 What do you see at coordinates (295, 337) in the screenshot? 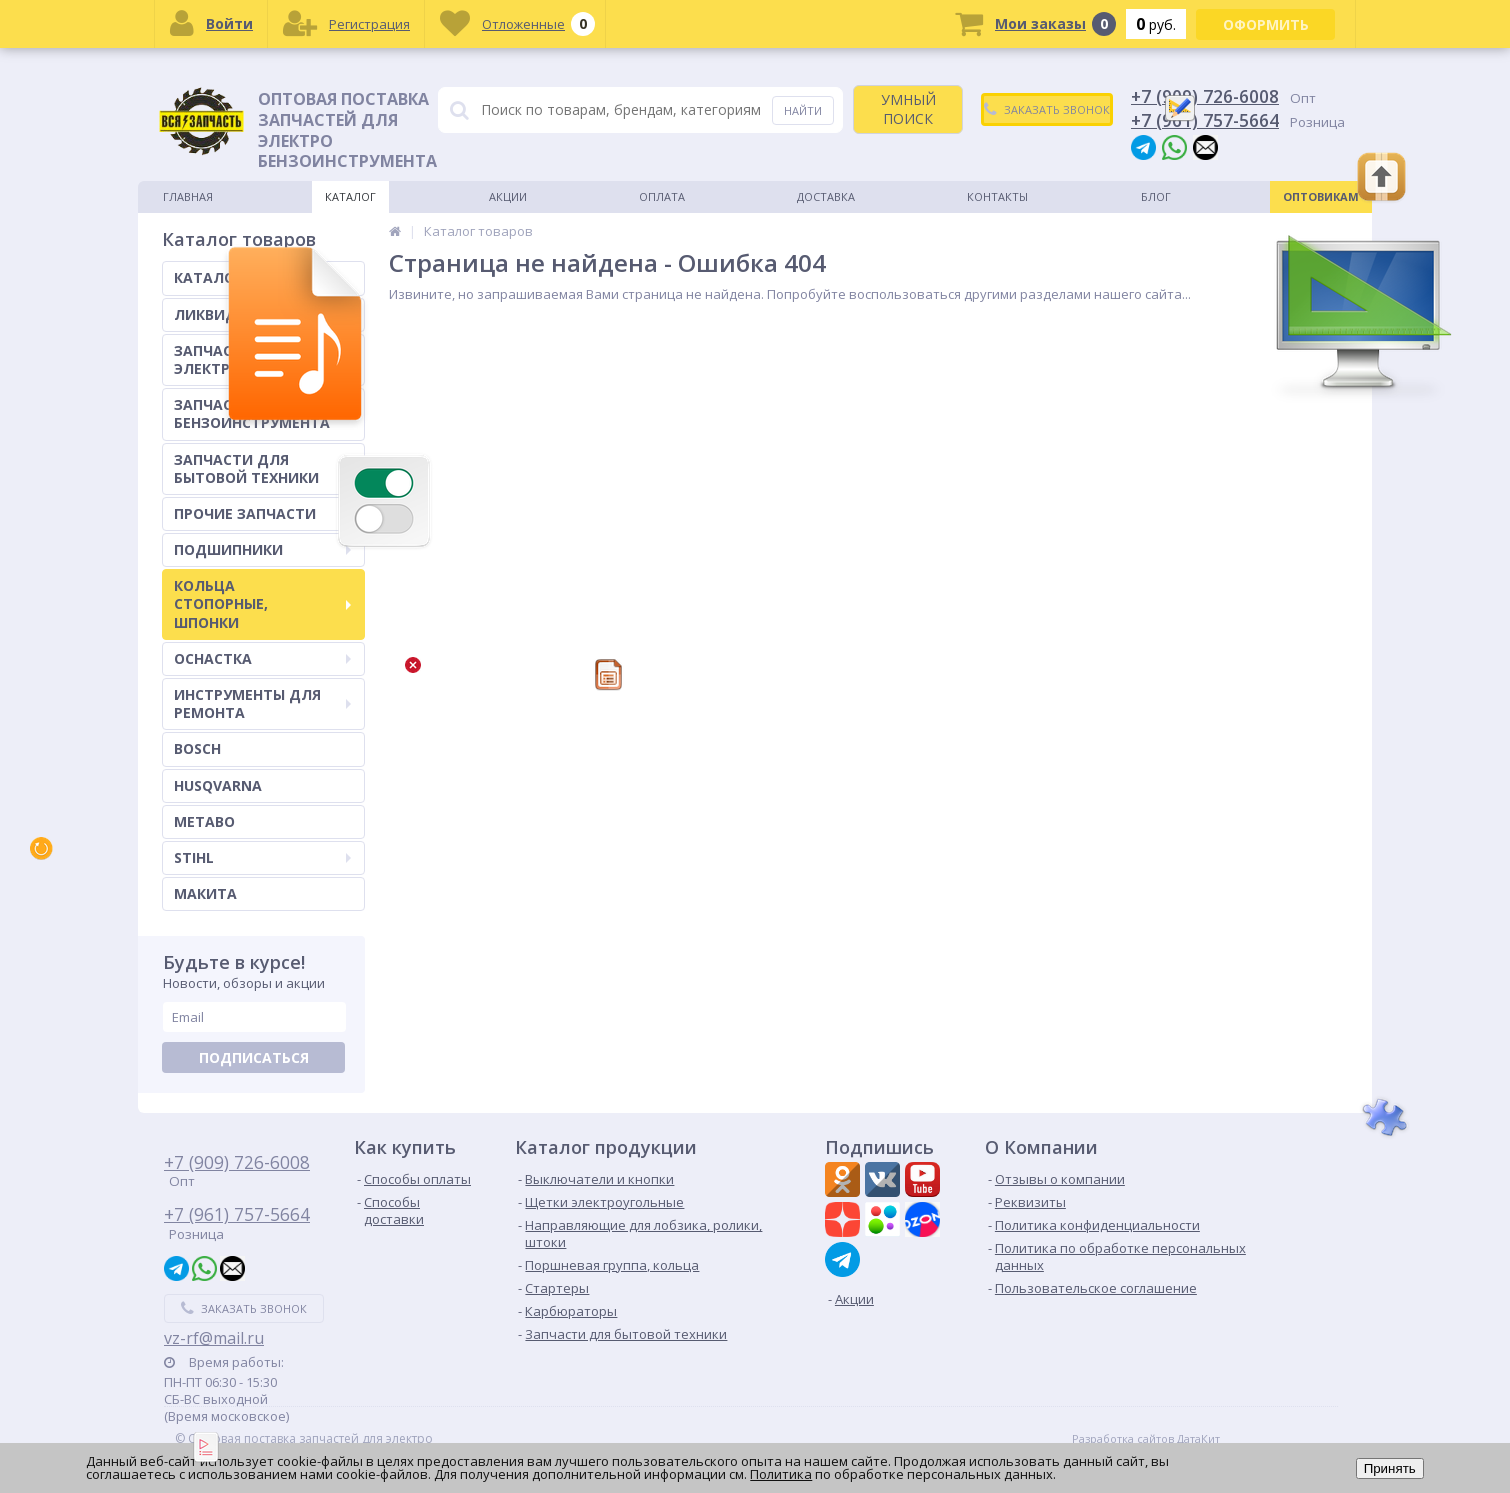
I see `mp3 playlist file type indicator` at bounding box center [295, 337].